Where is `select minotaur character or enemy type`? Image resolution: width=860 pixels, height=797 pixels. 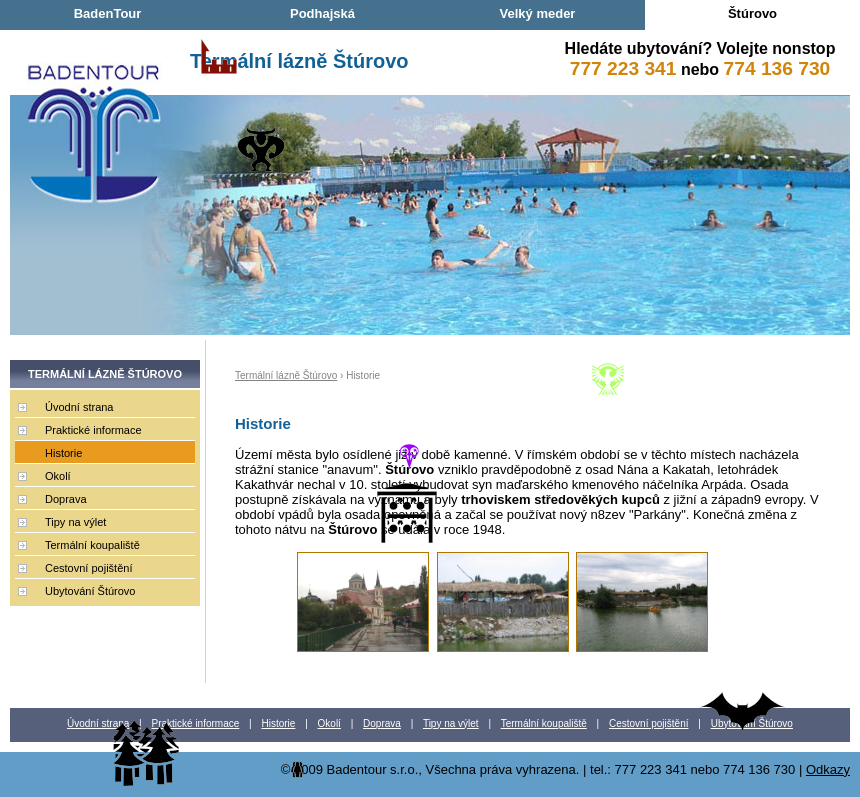
select minotaur character or enemy type is located at coordinates (261, 149).